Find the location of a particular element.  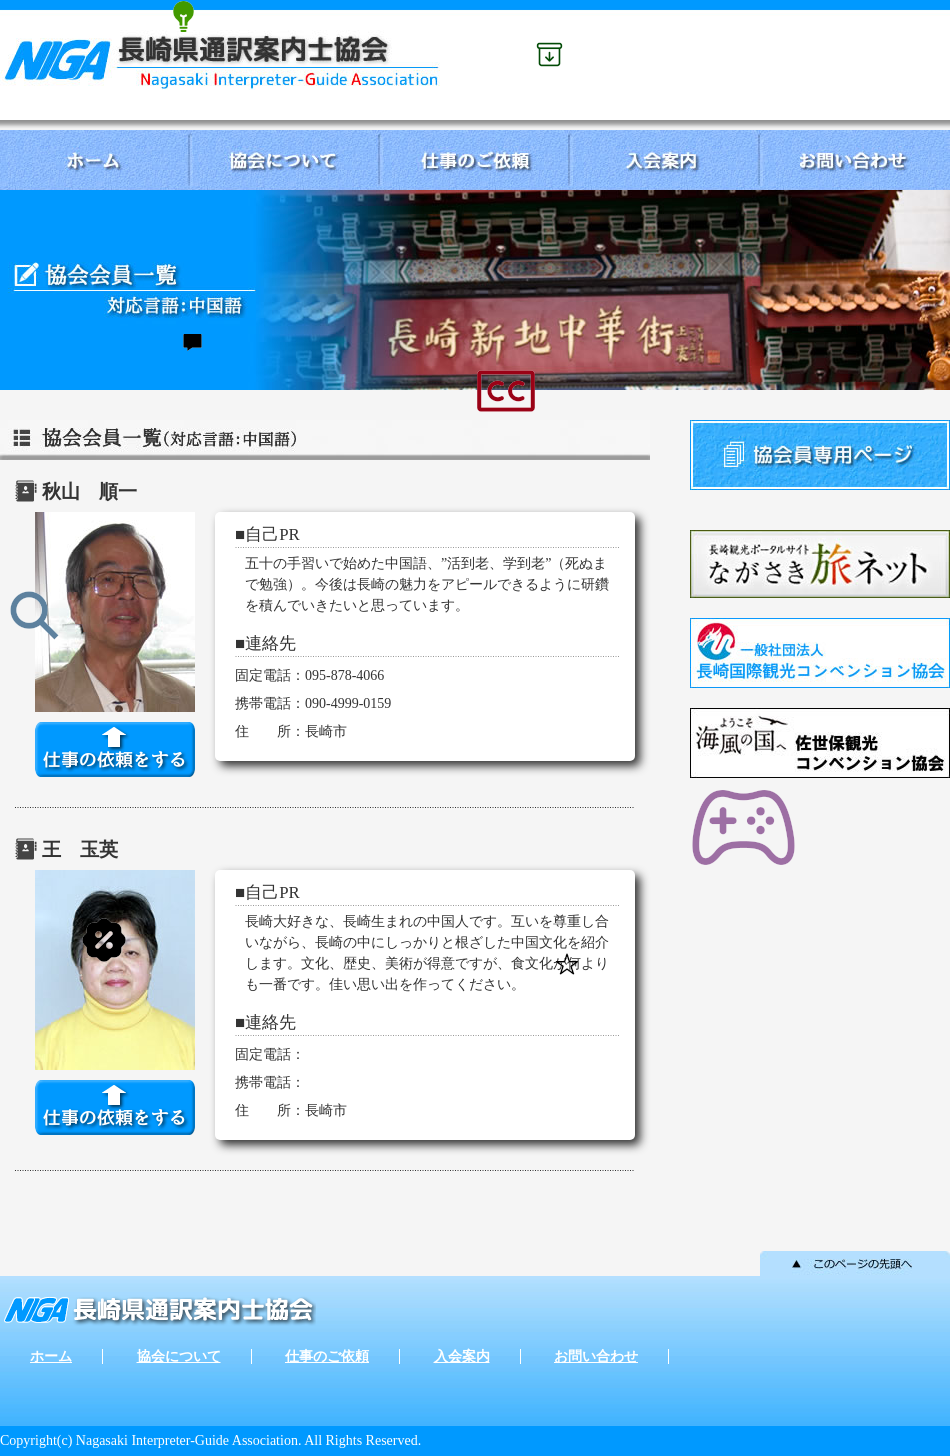

view available discounts or promotions is located at coordinates (104, 940).